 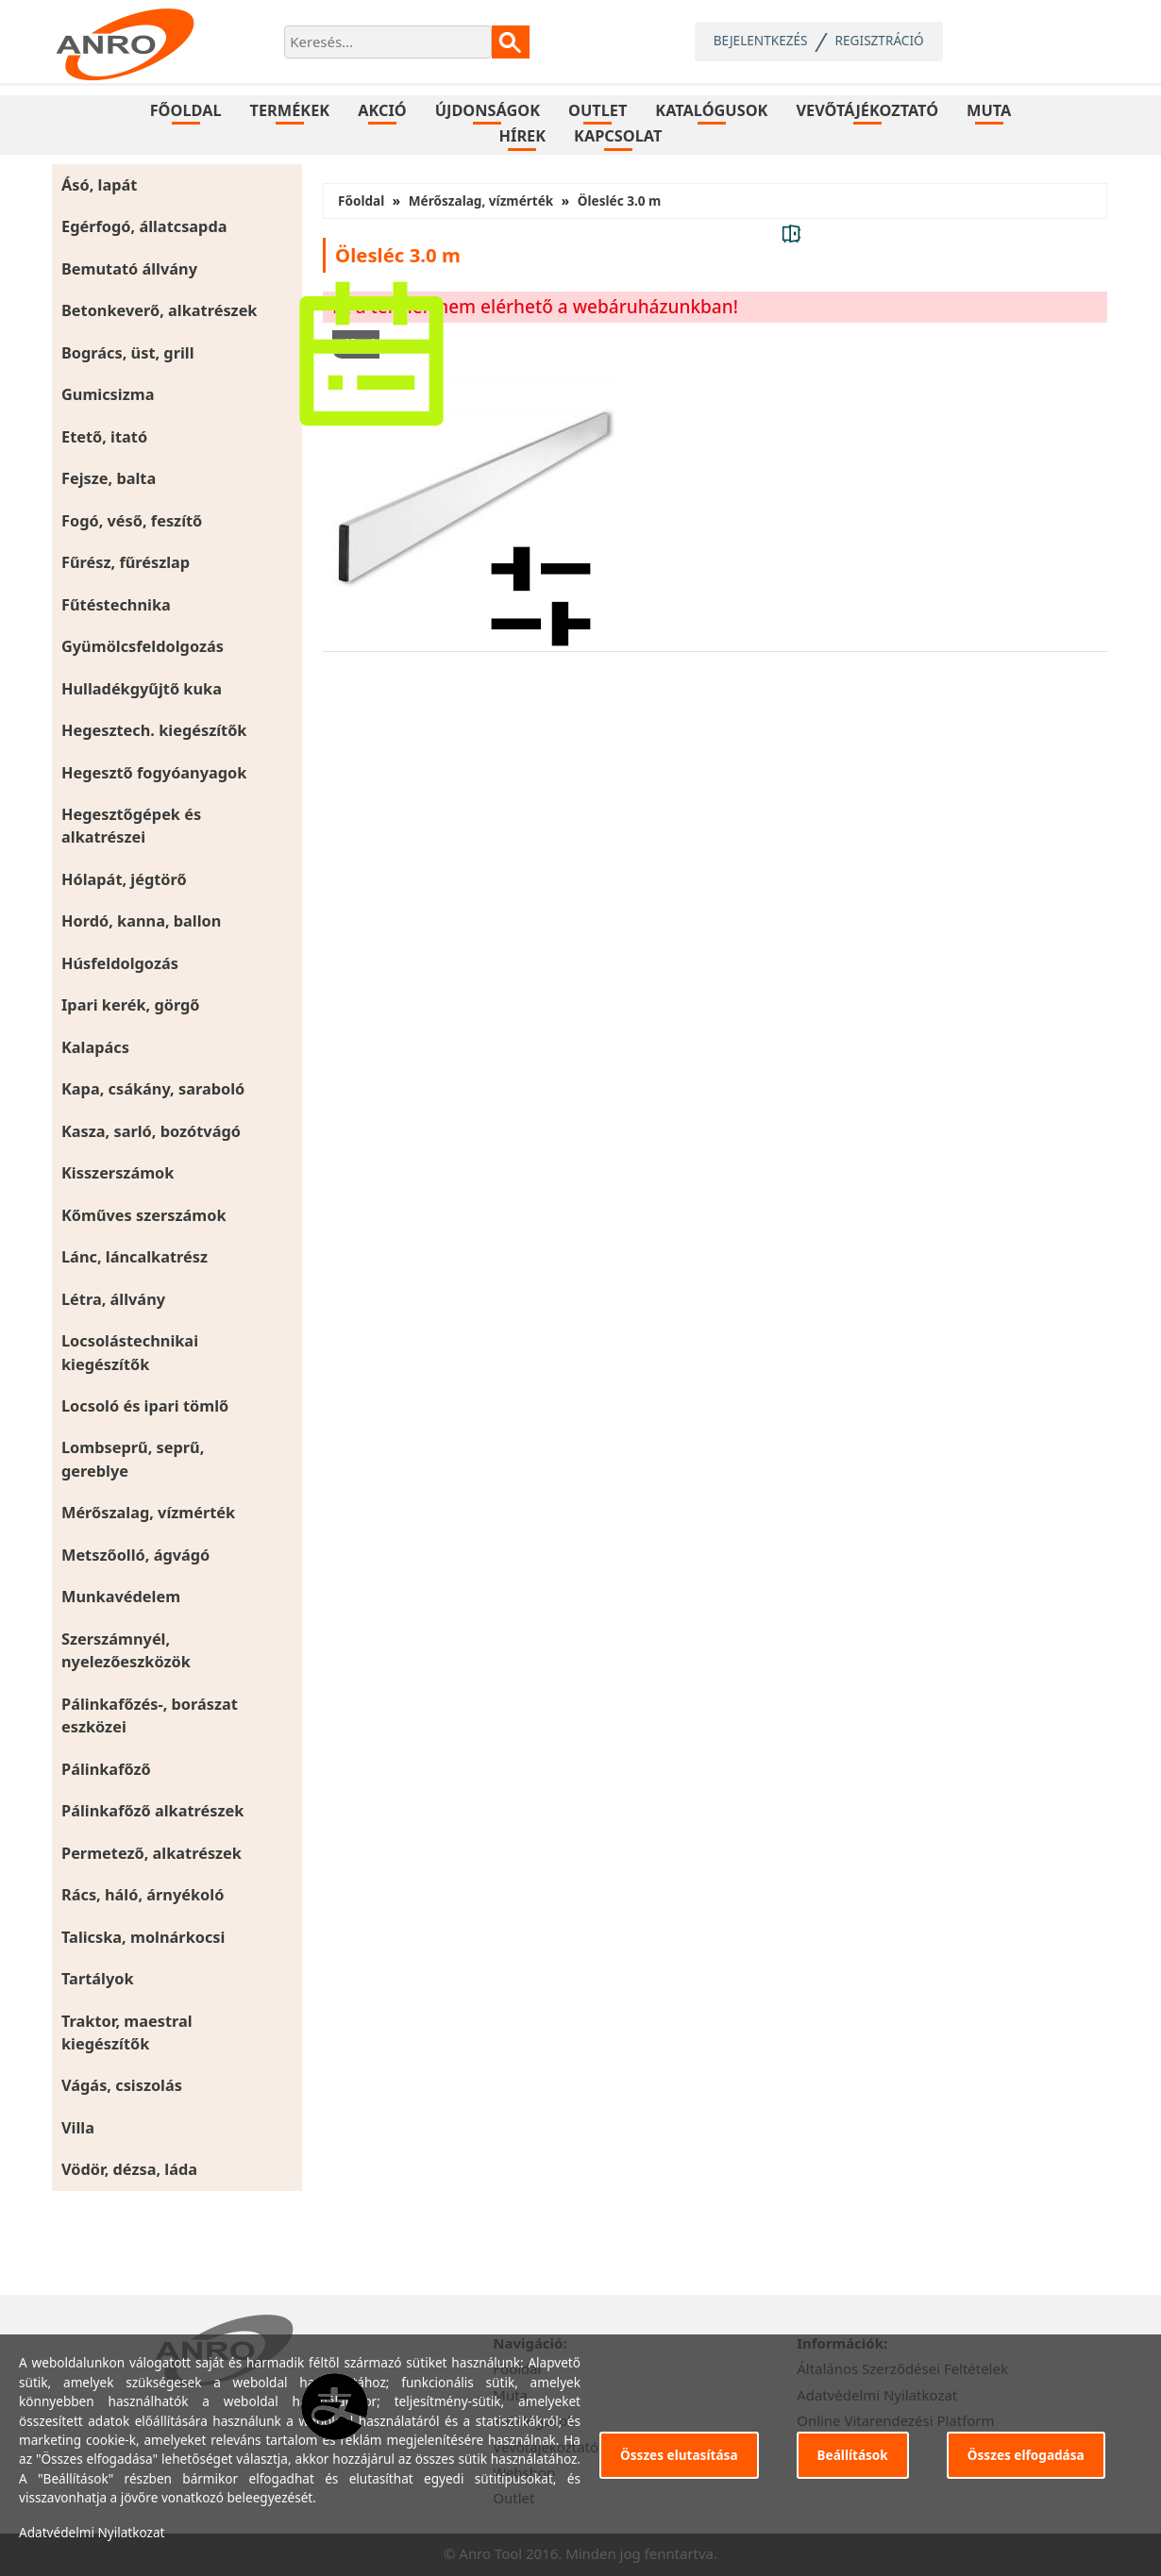 What do you see at coordinates (791, 234) in the screenshot?
I see `access secure storage or vault` at bounding box center [791, 234].